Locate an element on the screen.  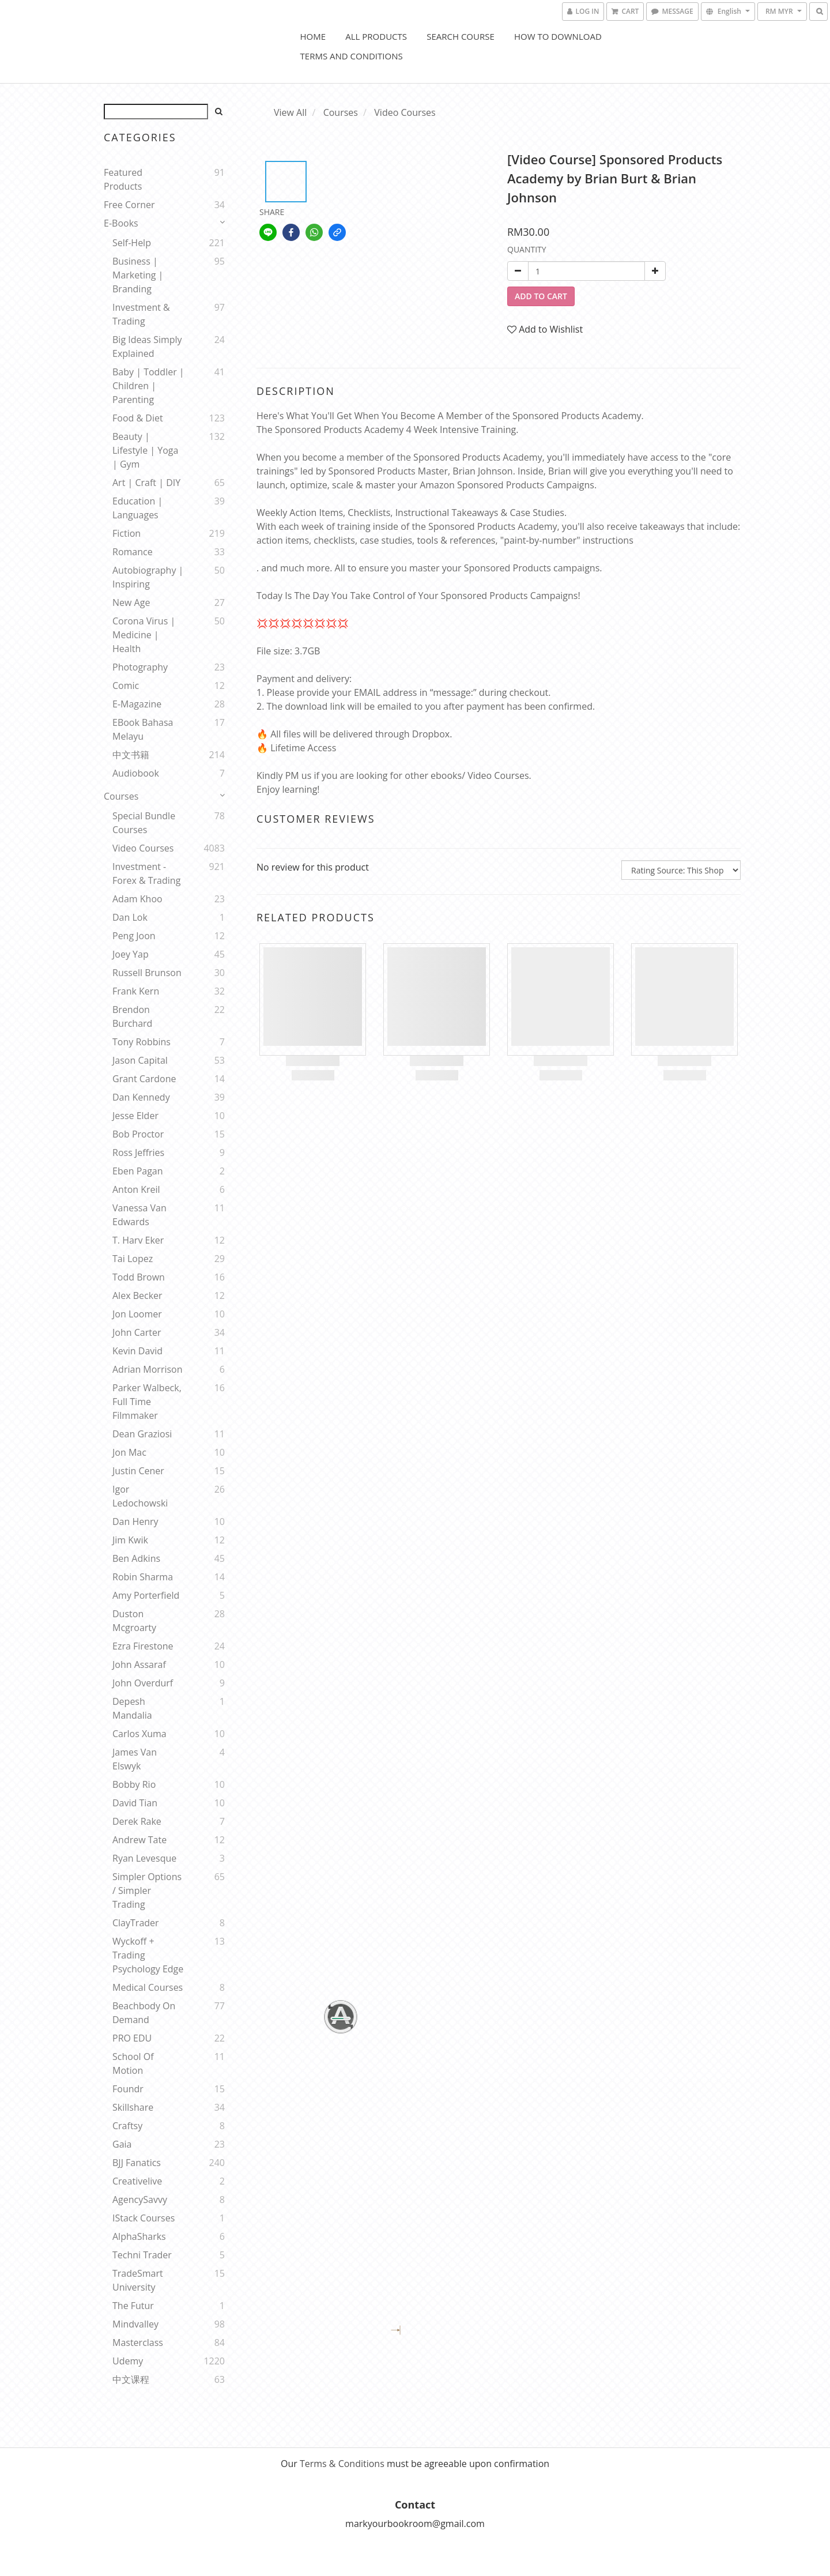
go to the last item or page is located at coordinates (395, 2330).